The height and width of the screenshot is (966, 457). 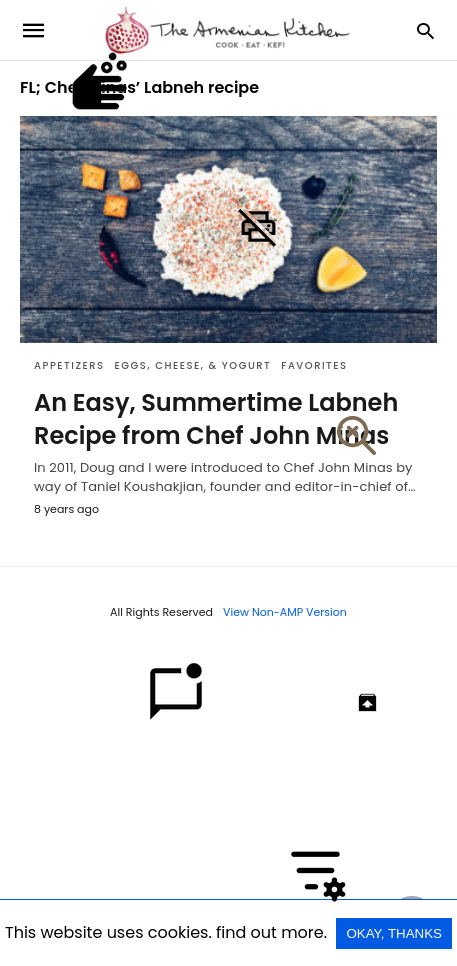 I want to click on unarchive an item or message, so click(x=367, y=702).